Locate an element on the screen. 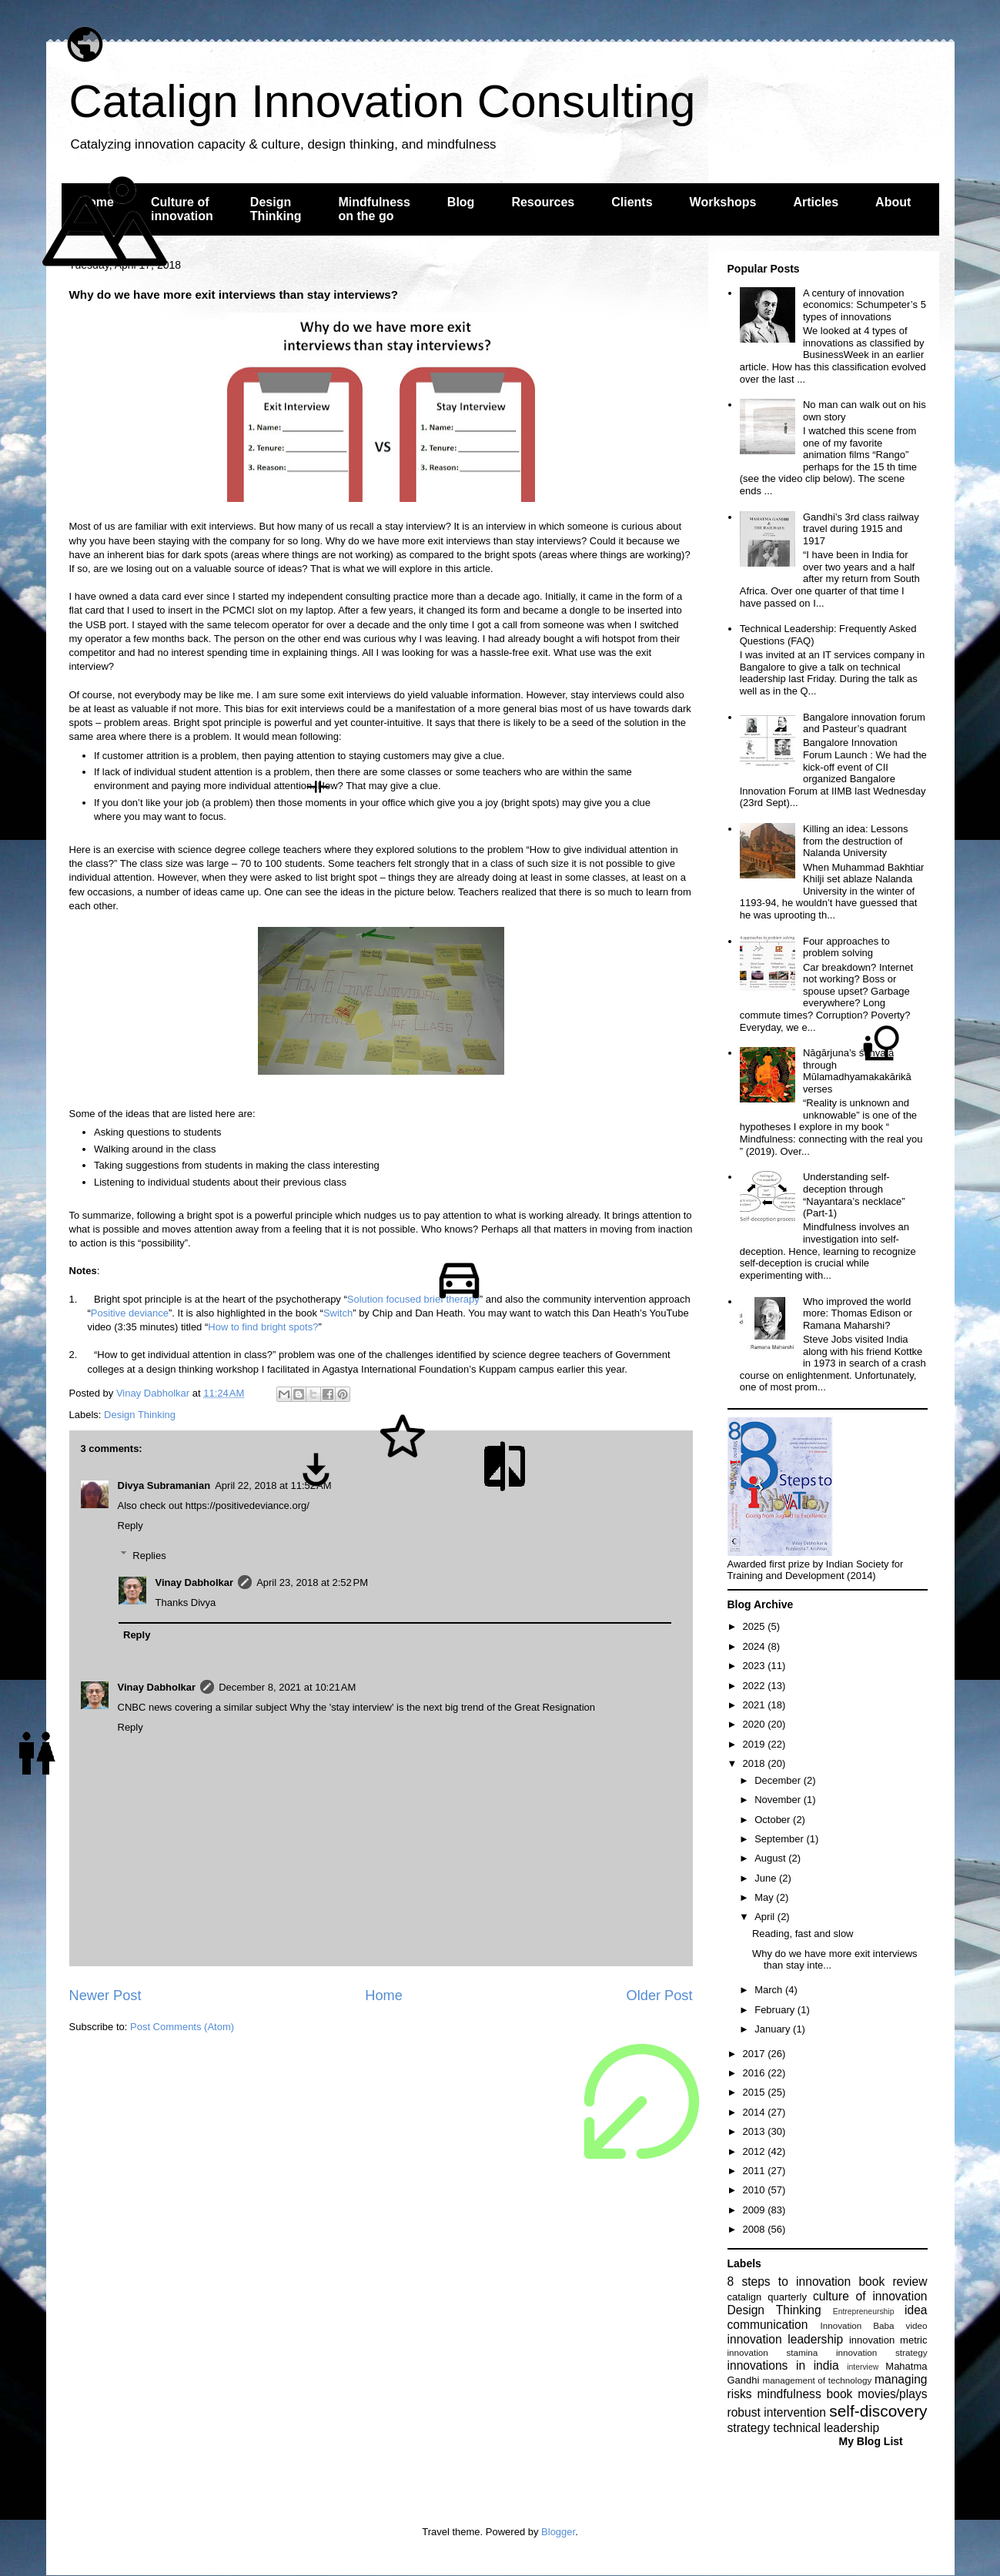 This screenshot has width=1000, height=2576. add to favorites is located at coordinates (403, 1437).